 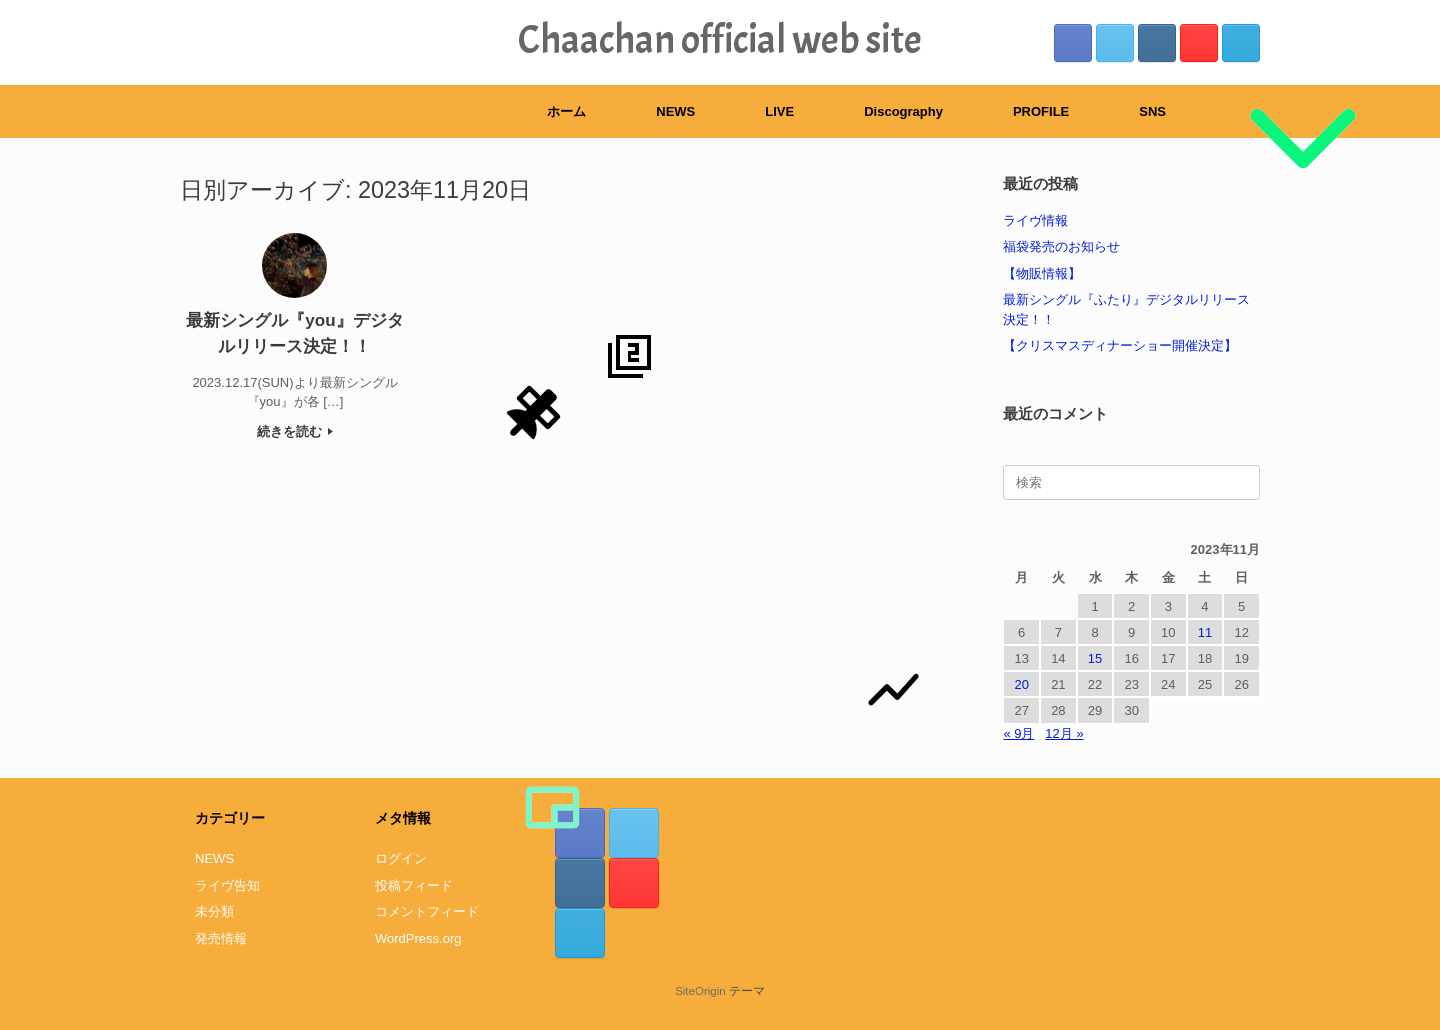 I want to click on access satellite connection settings, so click(x=533, y=412).